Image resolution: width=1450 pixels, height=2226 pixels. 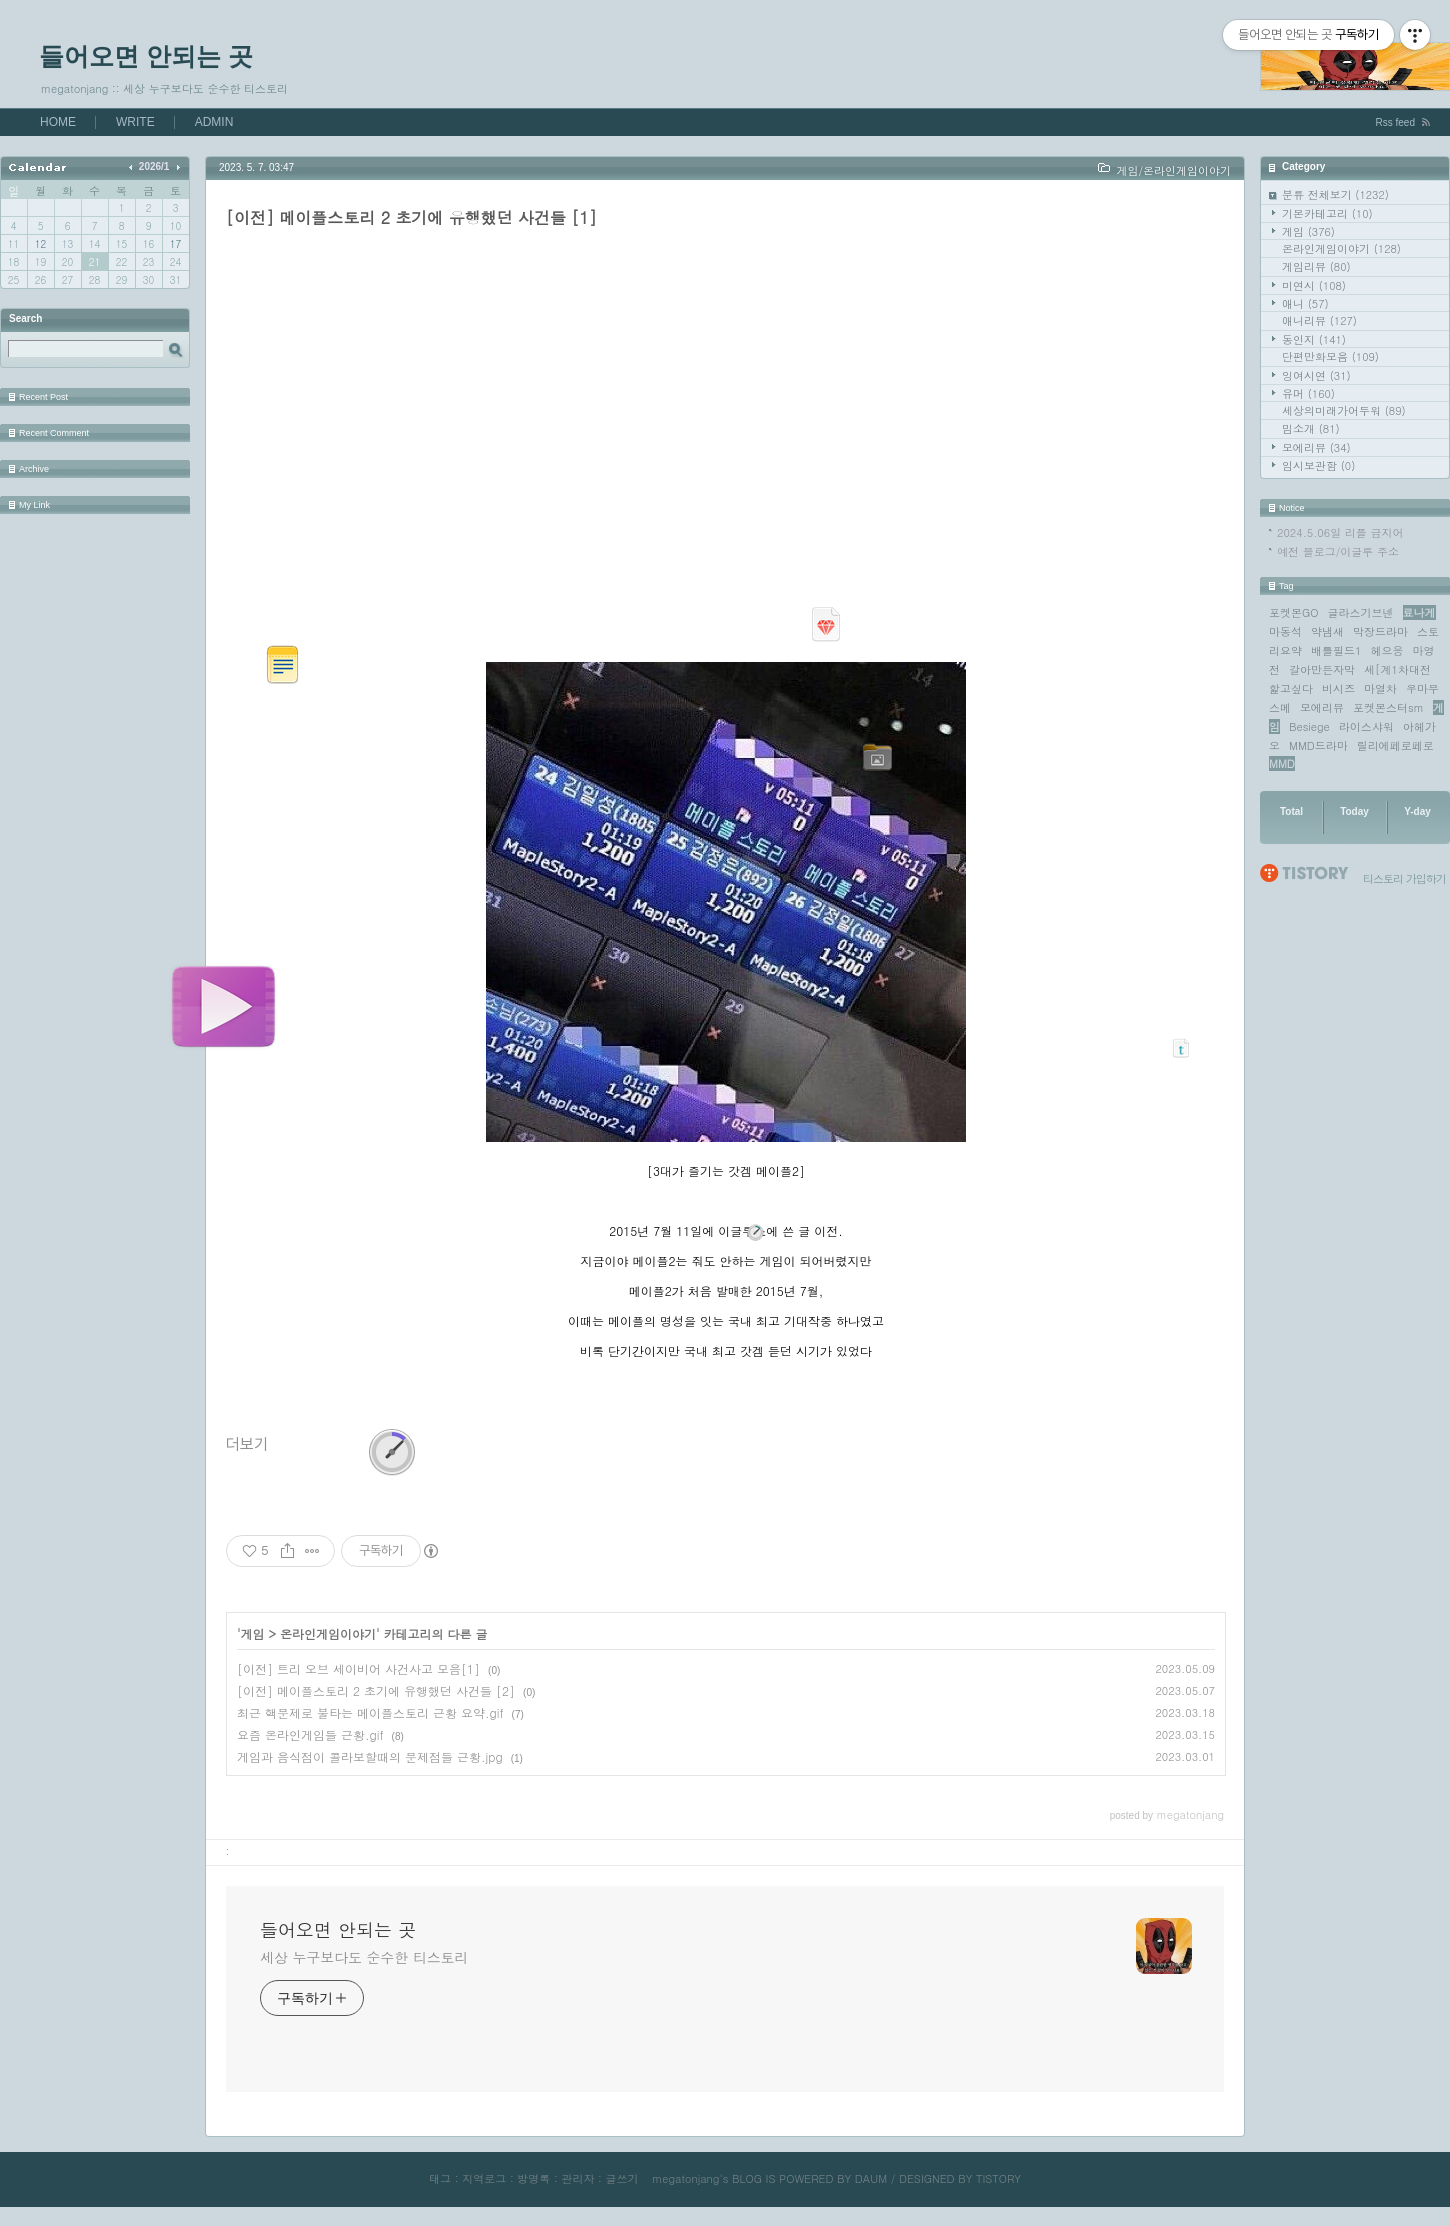 I want to click on ruby programming language source file, so click(x=826, y=624).